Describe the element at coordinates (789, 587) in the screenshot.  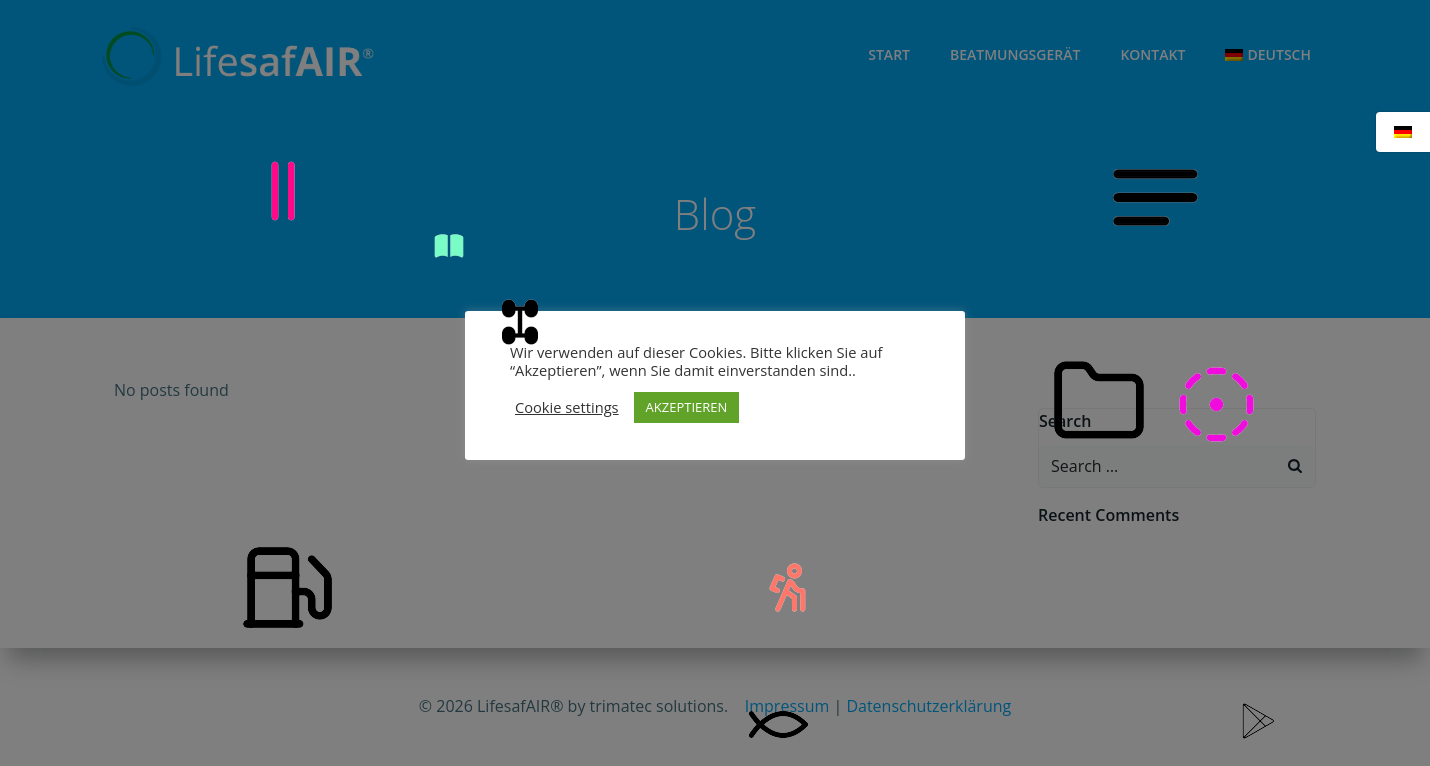
I see `access hiking trails or outdoor activities` at that location.